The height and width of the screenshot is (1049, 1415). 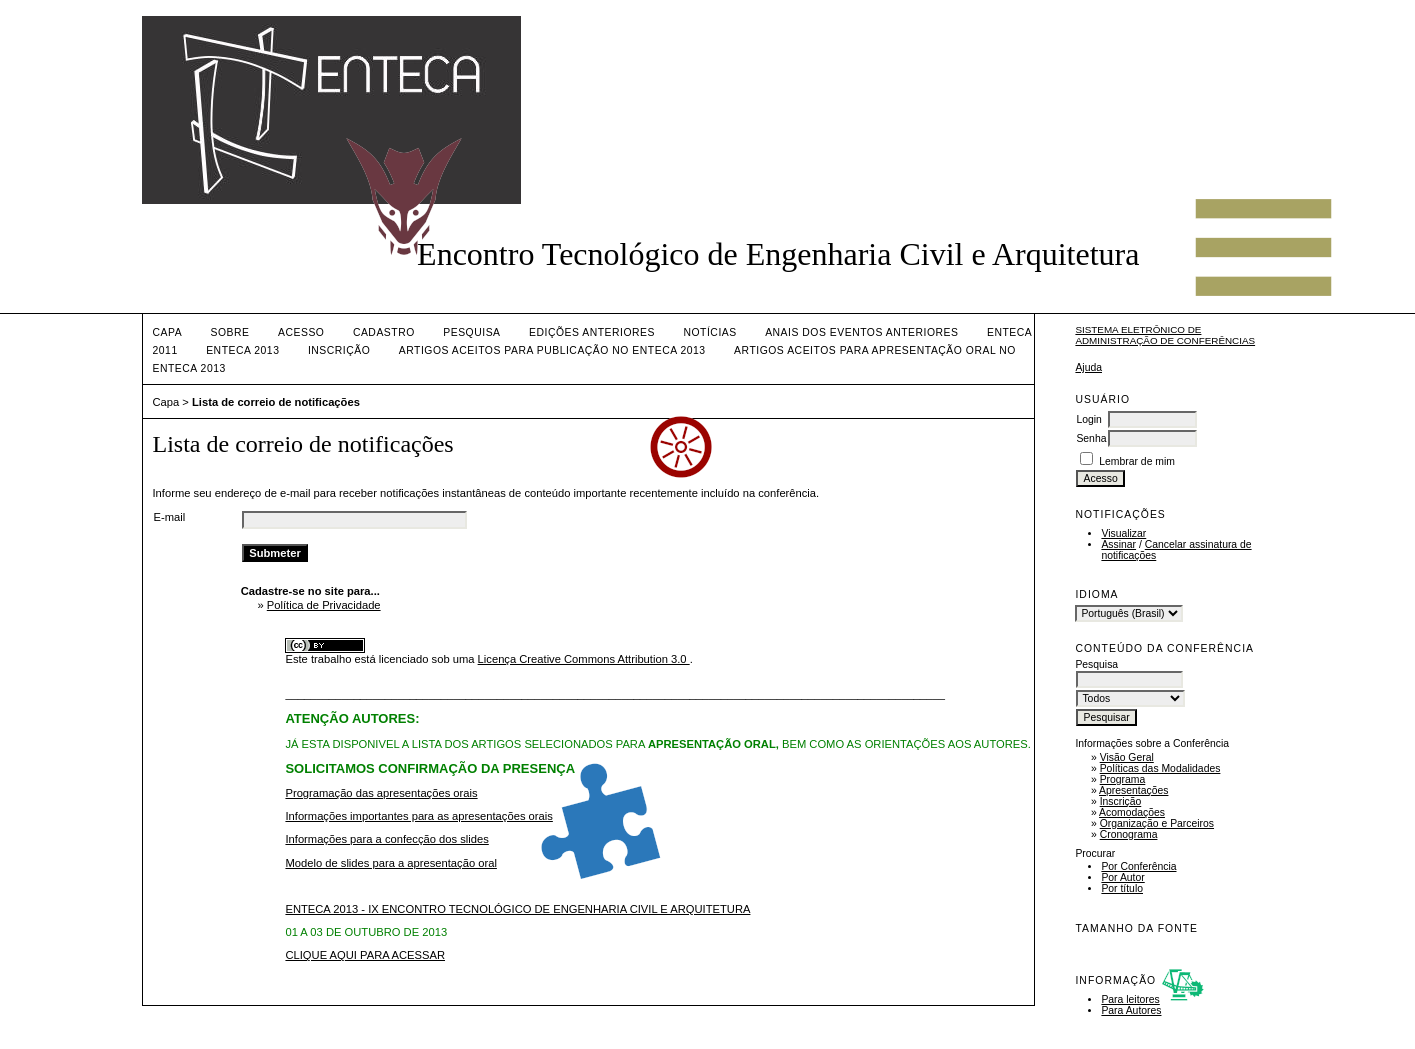 What do you see at coordinates (681, 447) in the screenshot?
I see `select a wheel or cart component in a game` at bounding box center [681, 447].